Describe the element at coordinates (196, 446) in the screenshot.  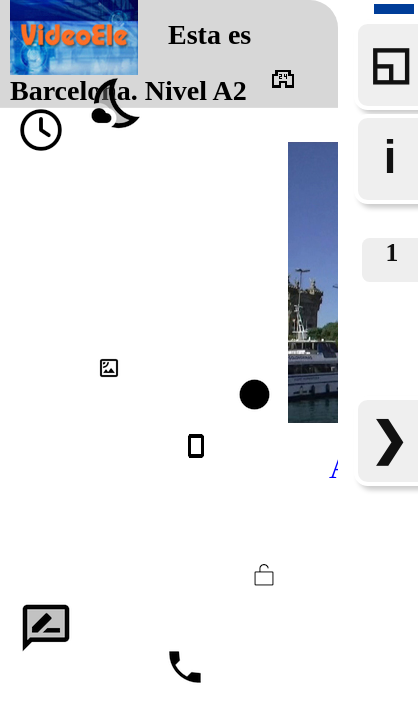
I see `set mobile device as primary` at that location.